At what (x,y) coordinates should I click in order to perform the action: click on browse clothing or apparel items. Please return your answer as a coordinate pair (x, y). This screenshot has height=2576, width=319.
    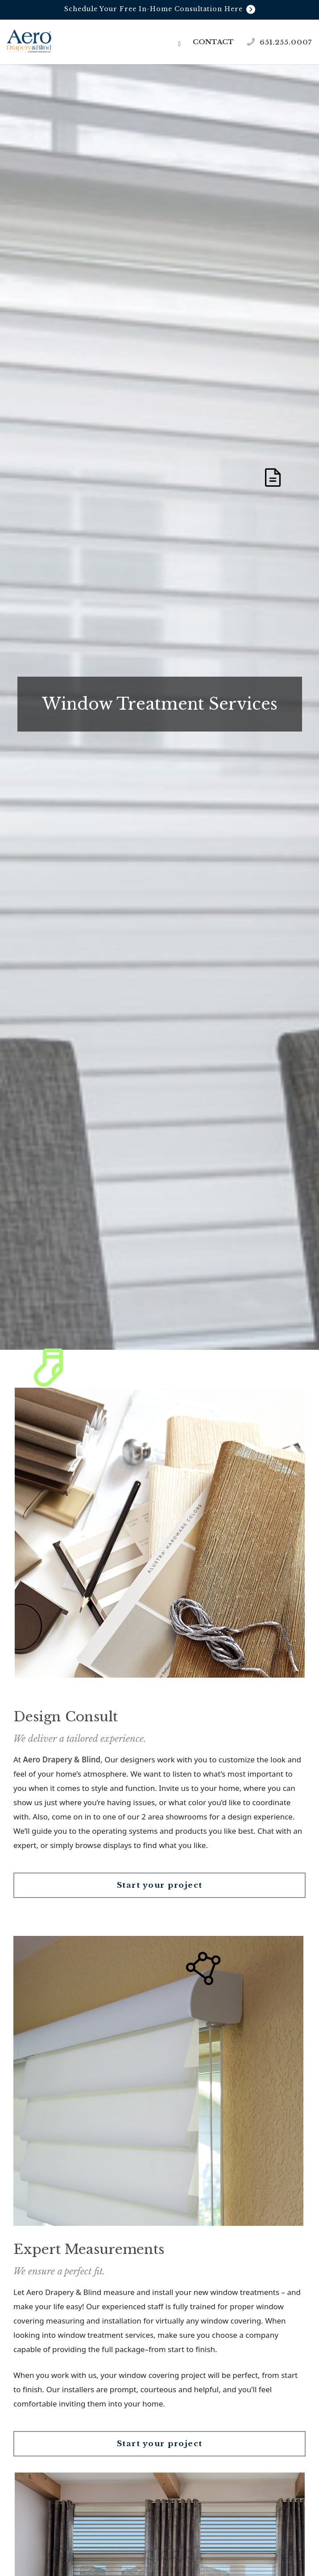
    Looking at the image, I should click on (50, 1367).